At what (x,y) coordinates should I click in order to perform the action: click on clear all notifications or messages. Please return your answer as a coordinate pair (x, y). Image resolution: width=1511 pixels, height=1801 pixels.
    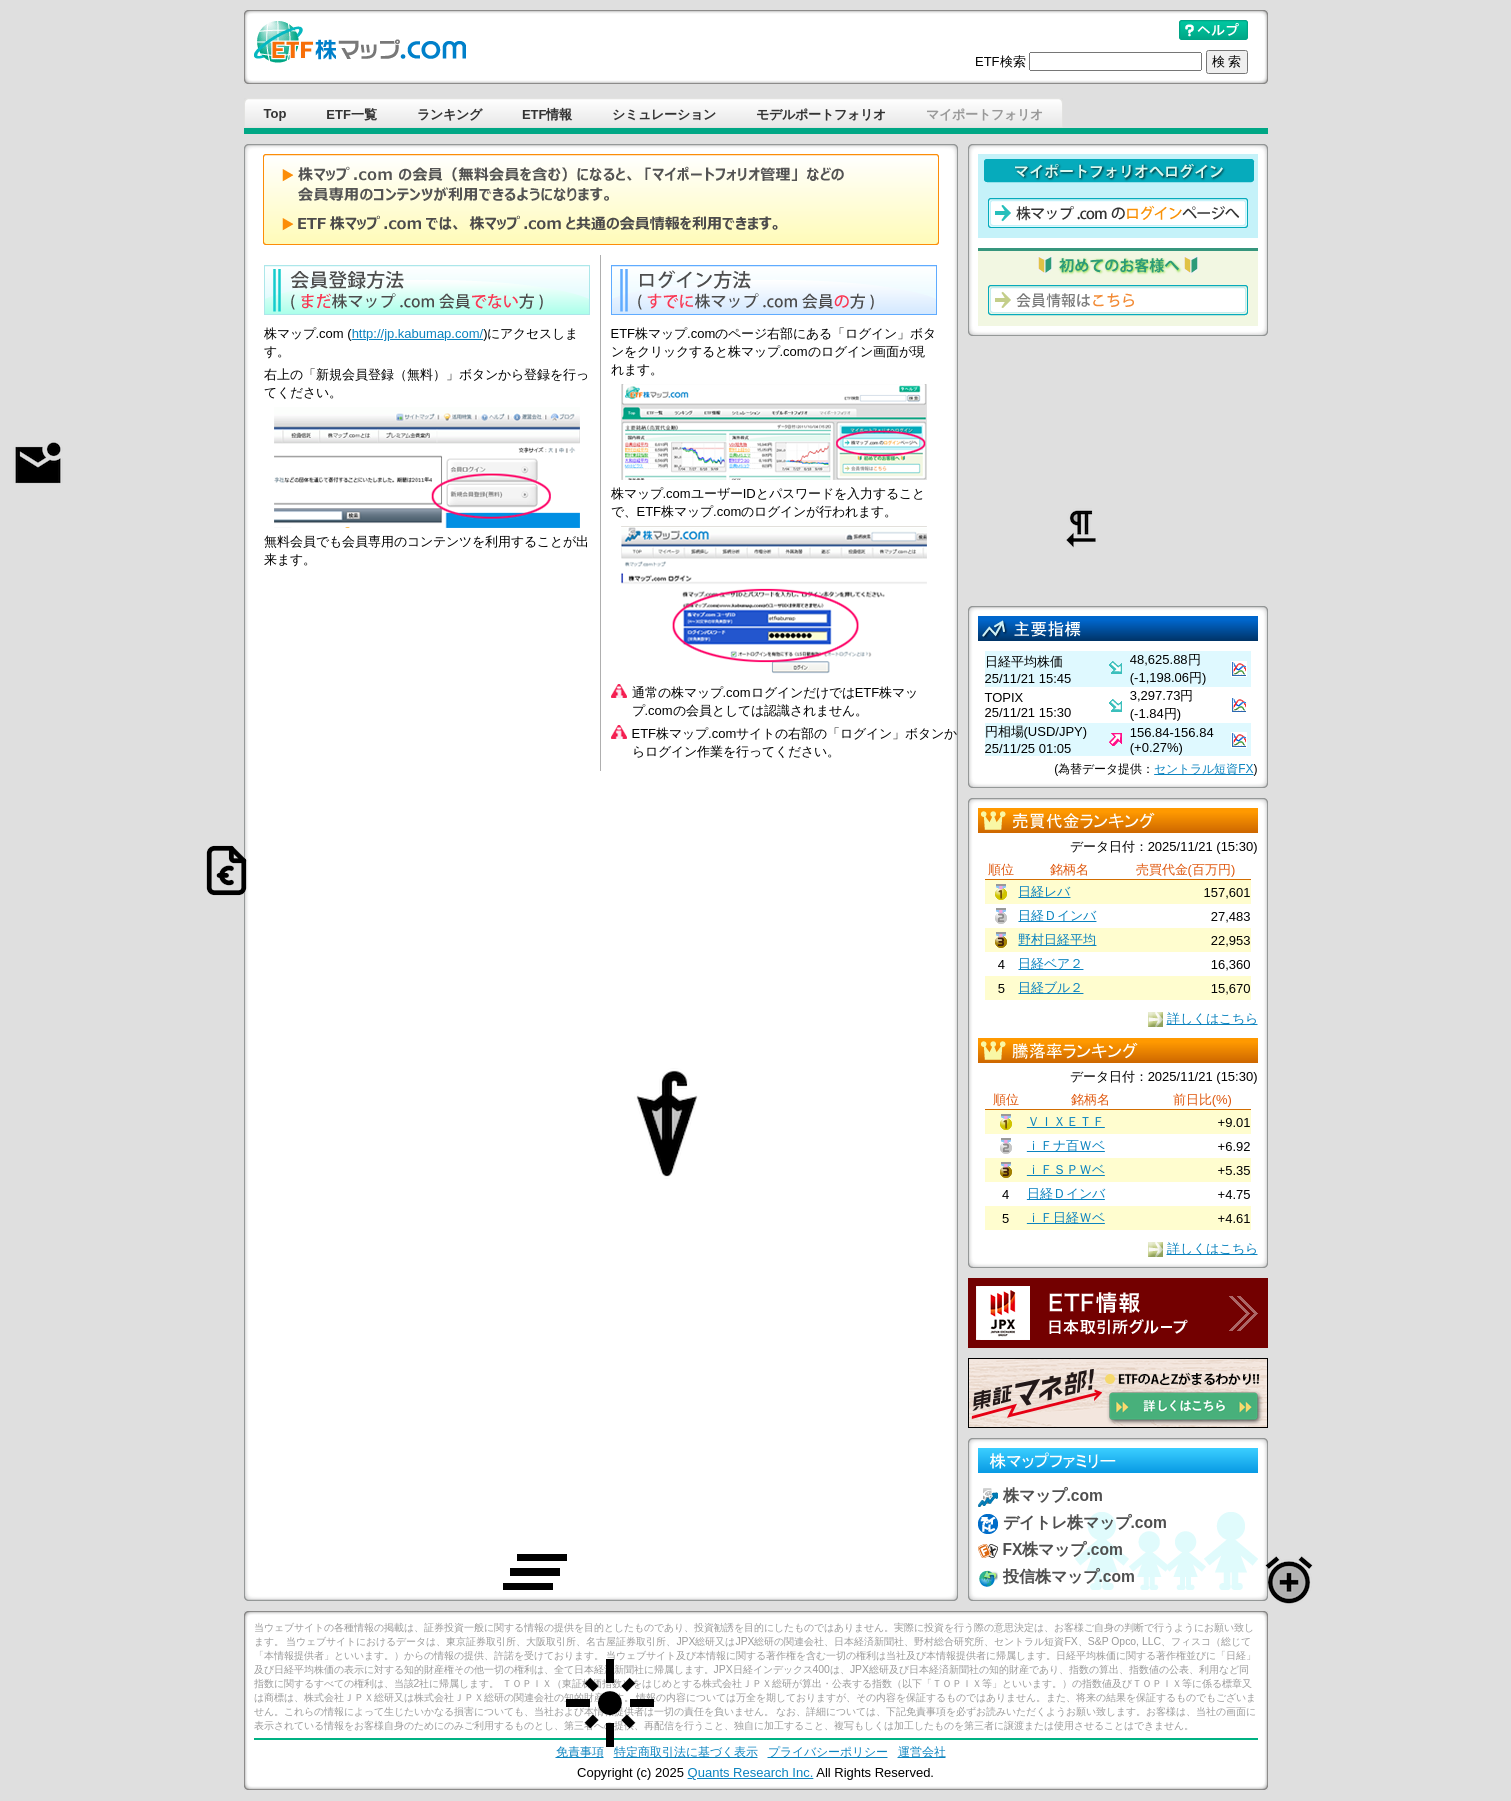
    Looking at the image, I should click on (535, 1572).